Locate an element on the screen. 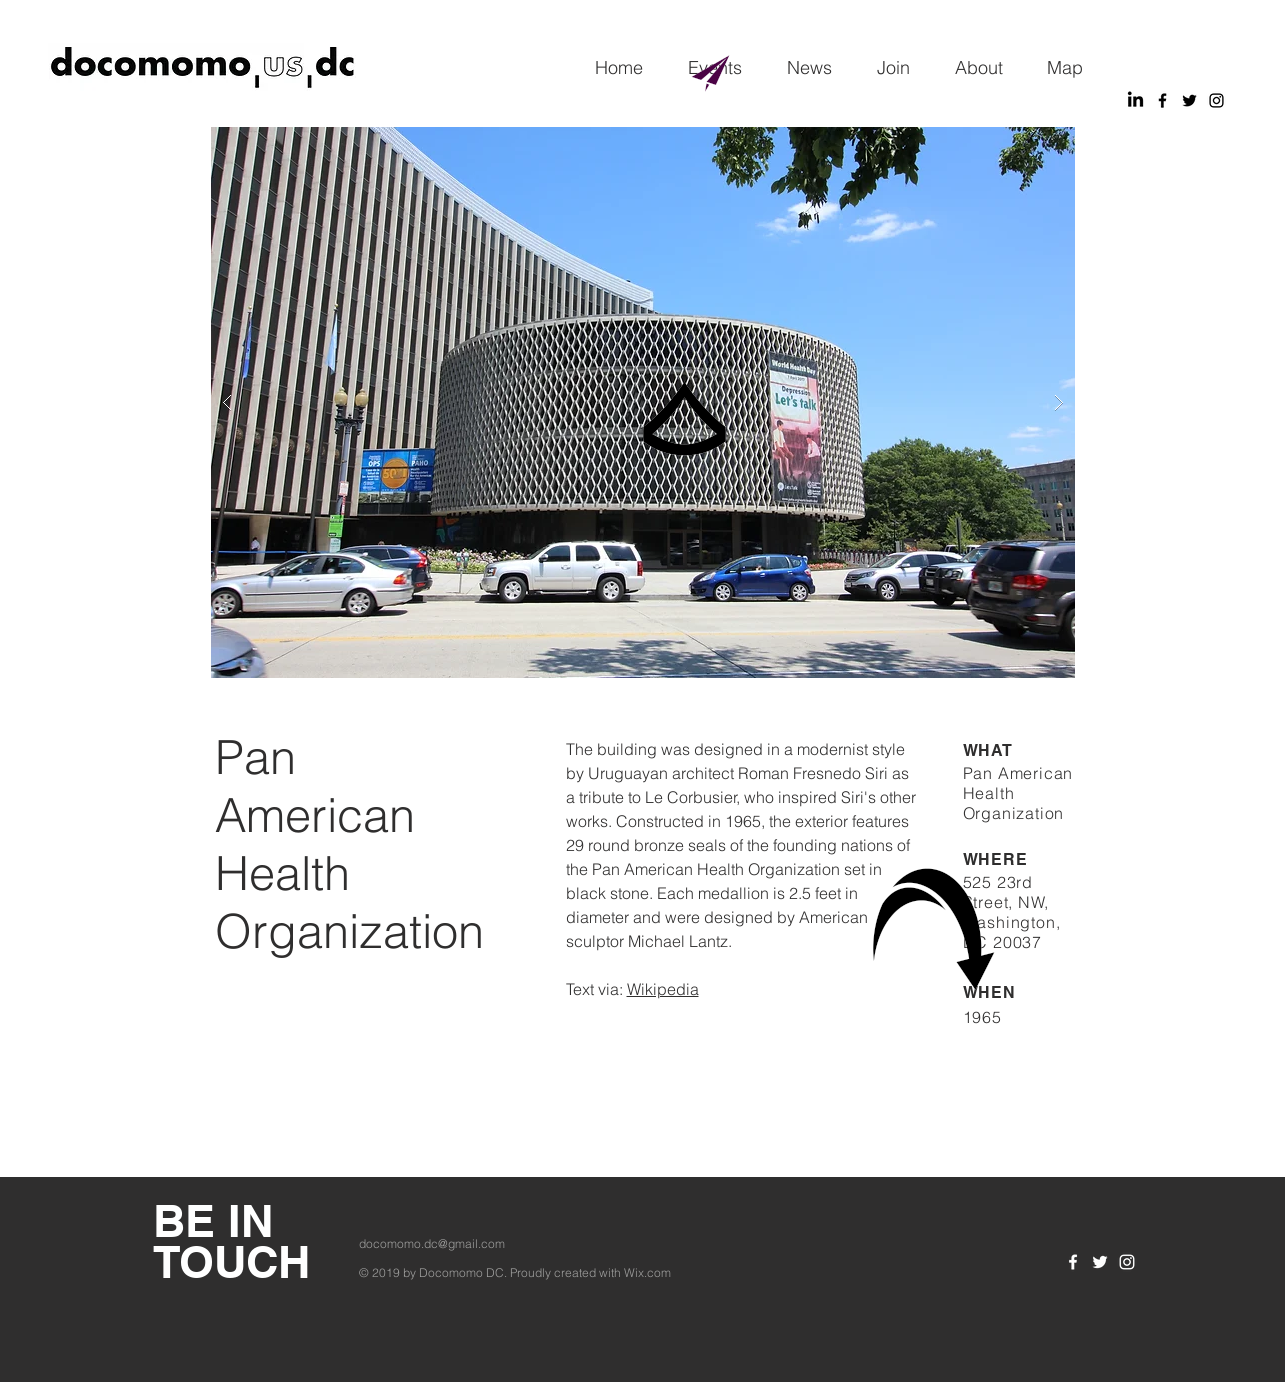 This screenshot has height=1382, width=1285. indicates private first class military rank is located at coordinates (684, 418).